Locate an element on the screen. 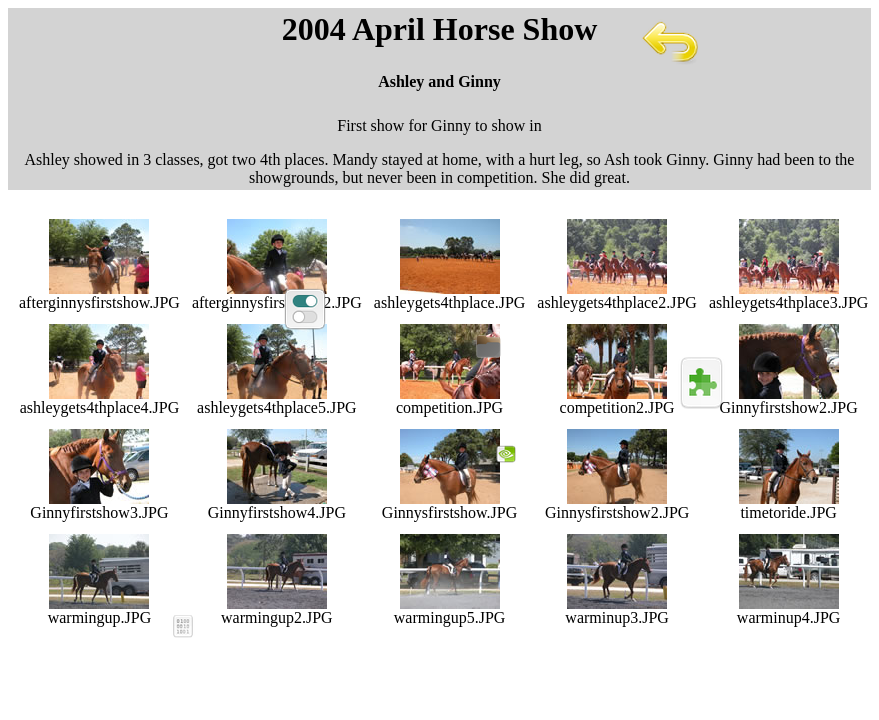 The width and height of the screenshot is (879, 720). undo the last action is located at coordinates (670, 40).